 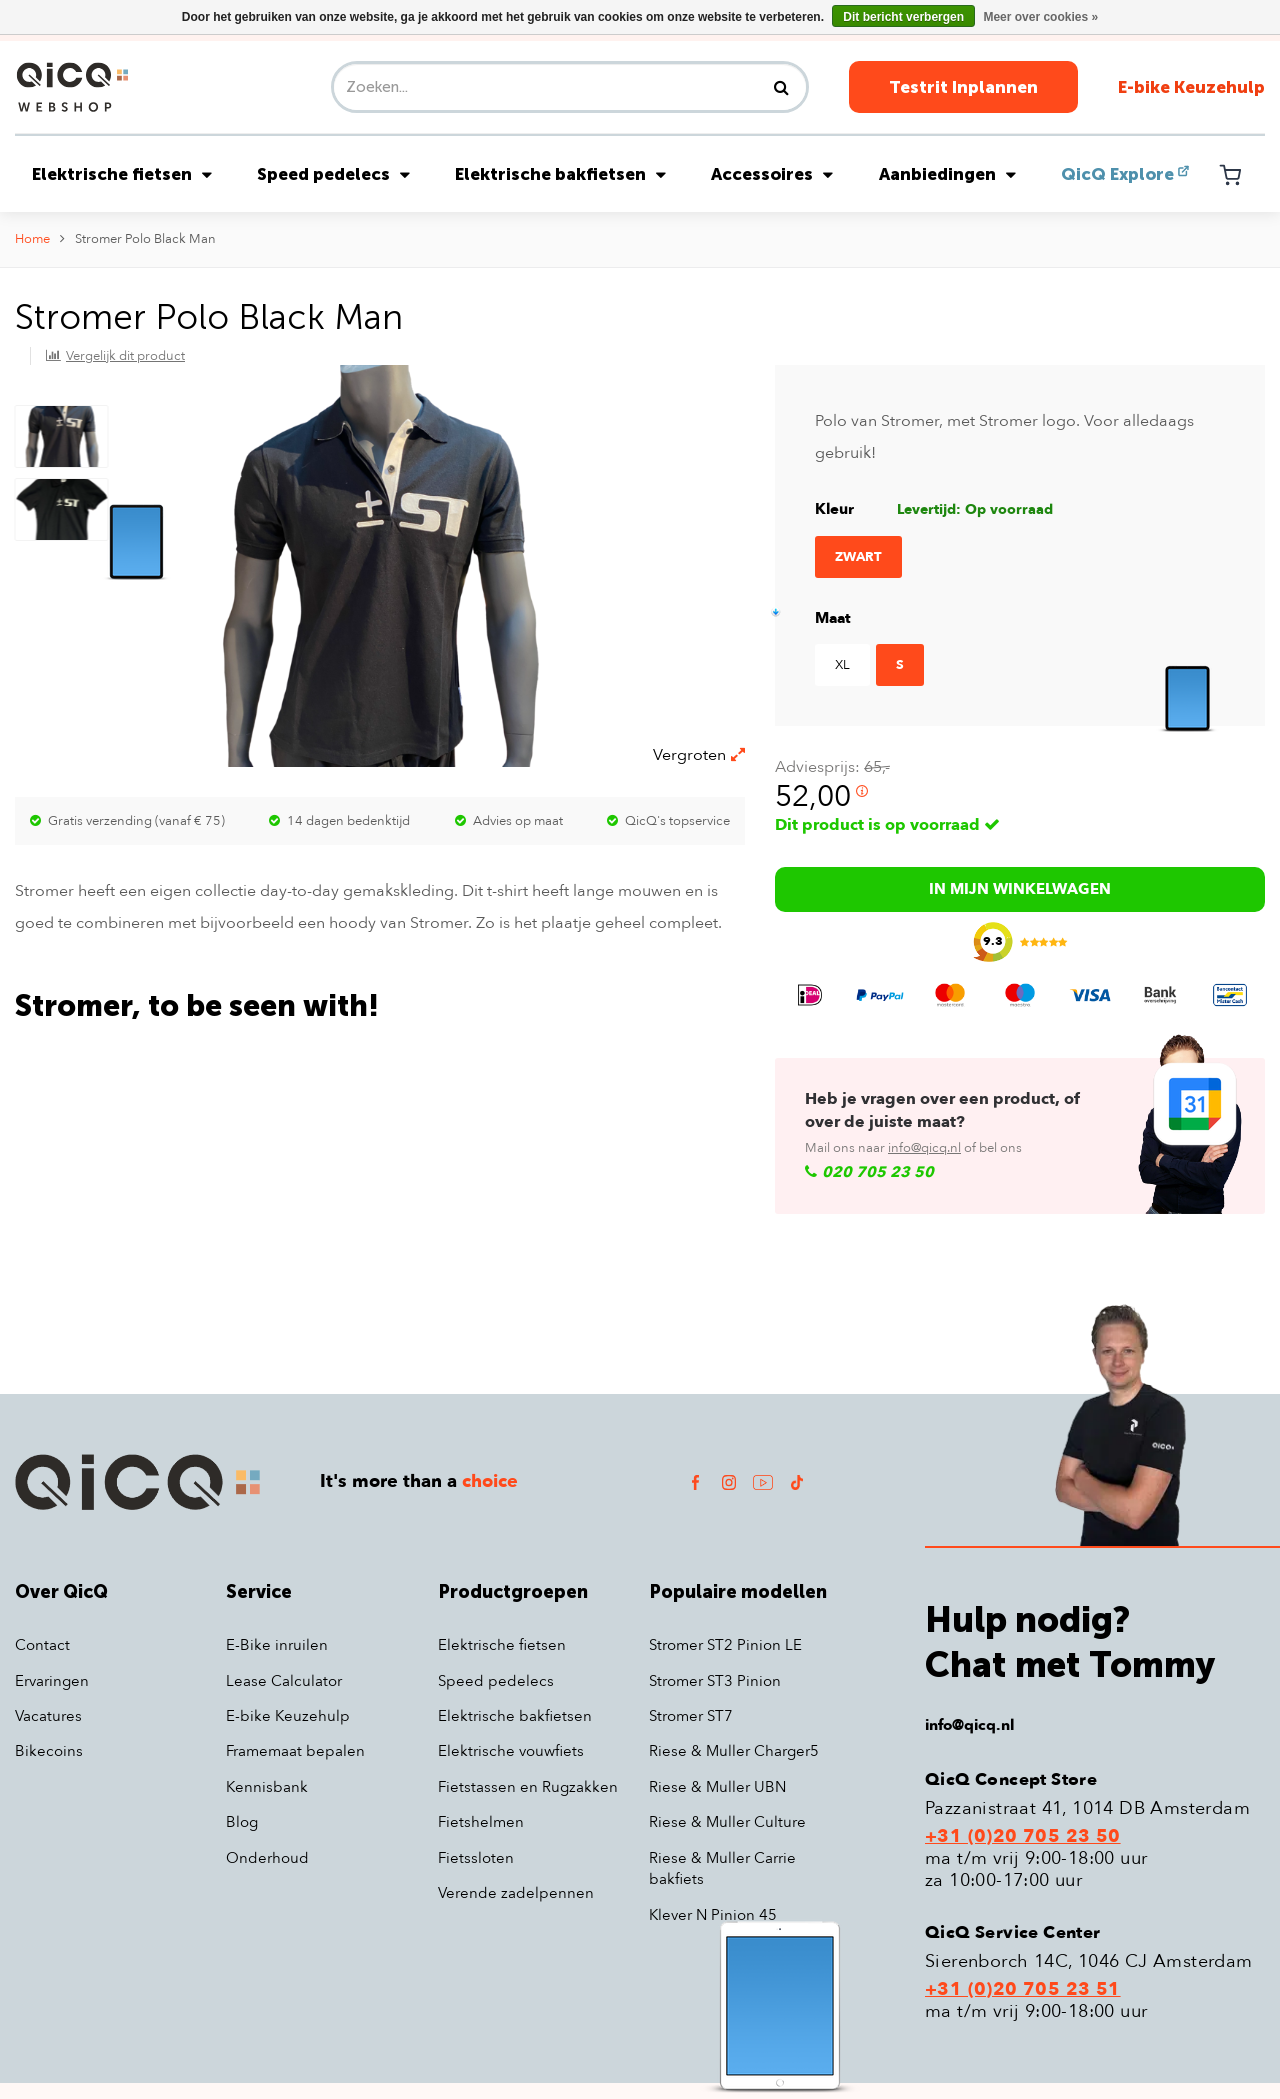 I want to click on drop files here to add to folder, so click(x=758, y=598).